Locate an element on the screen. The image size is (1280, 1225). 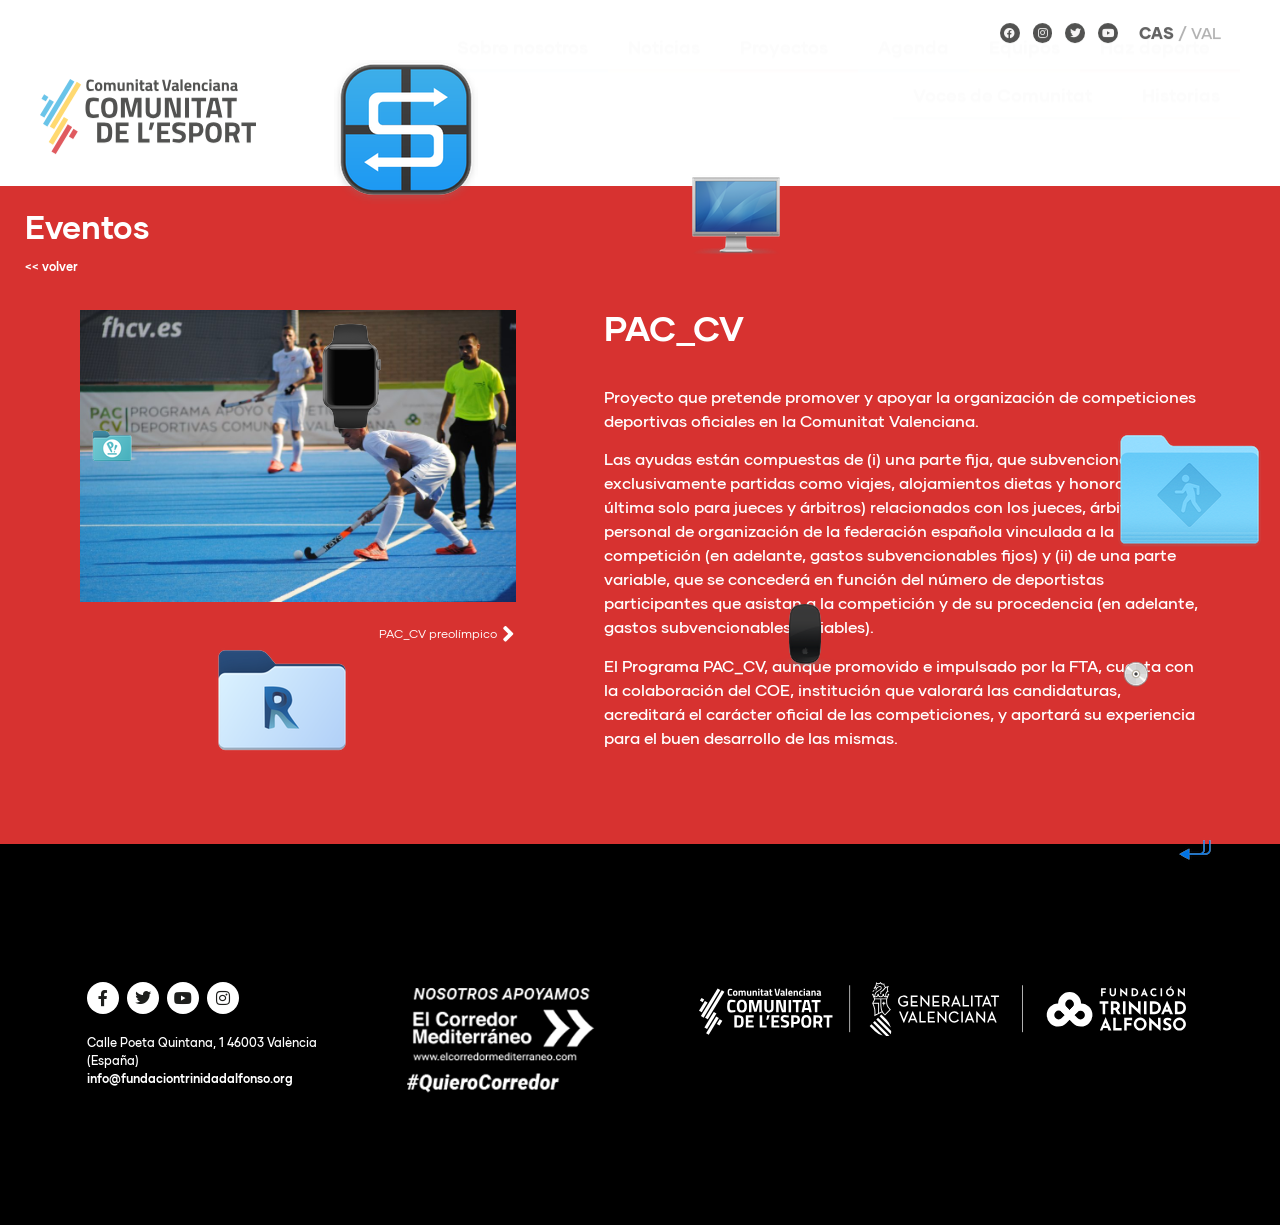
folder containing Autodesk Revit project files is located at coordinates (281, 703).